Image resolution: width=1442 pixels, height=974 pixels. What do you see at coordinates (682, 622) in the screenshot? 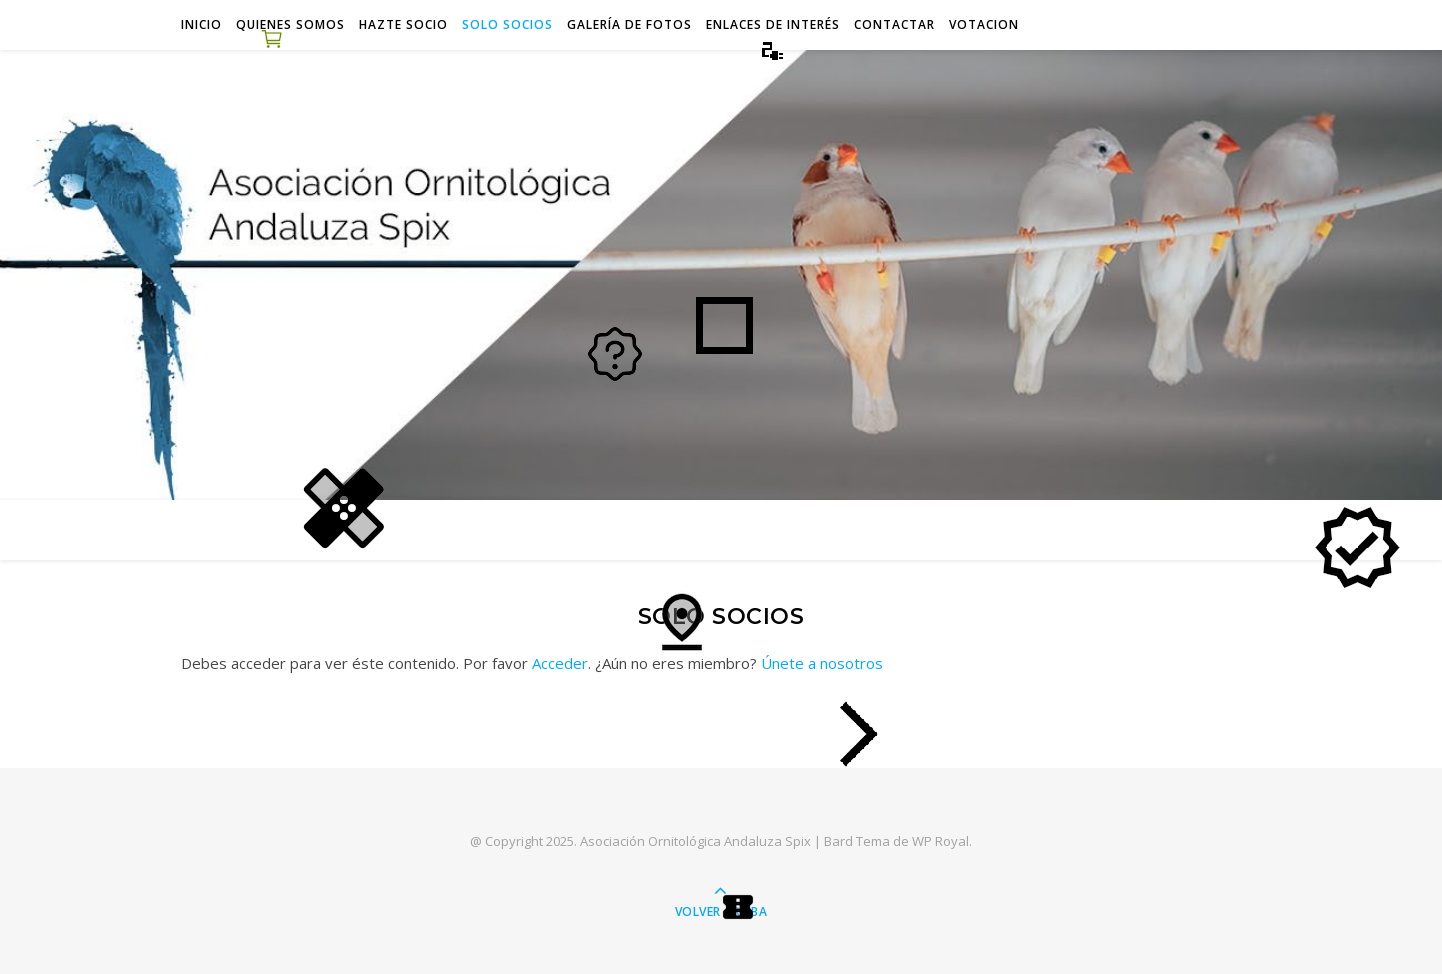
I see `drop a pin on the map` at bounding box center [682, 622].